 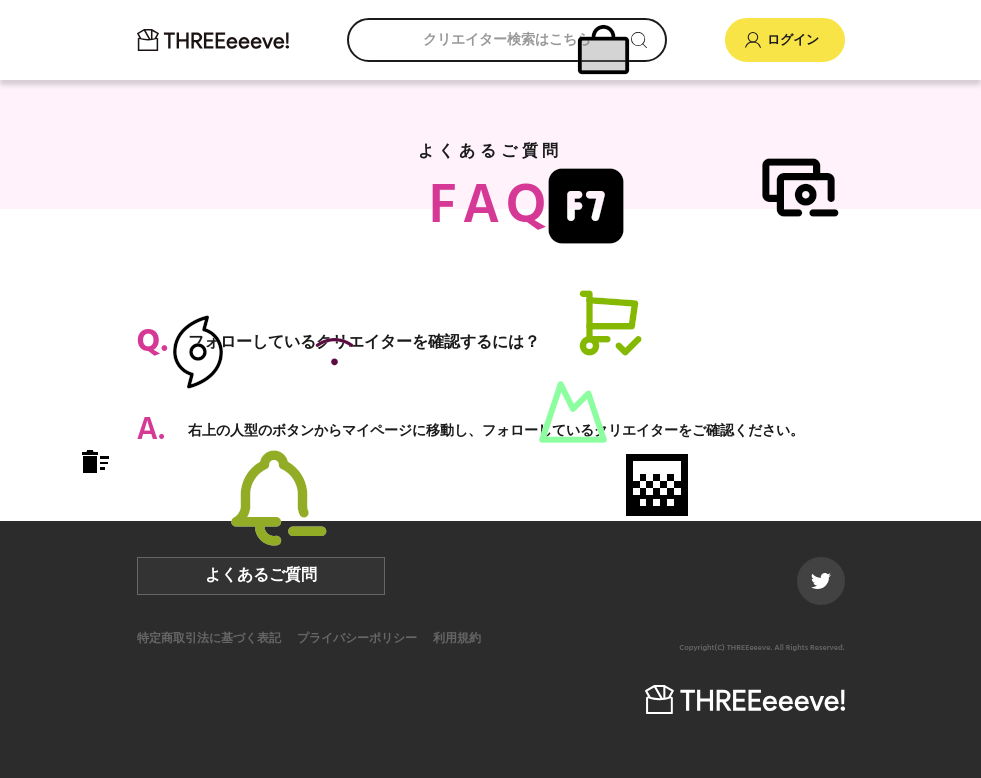 What do you see at coordinates (657, 485) in the screenshot?
I see `apply a gradient effect to an image` at bounding box center [657, 485].